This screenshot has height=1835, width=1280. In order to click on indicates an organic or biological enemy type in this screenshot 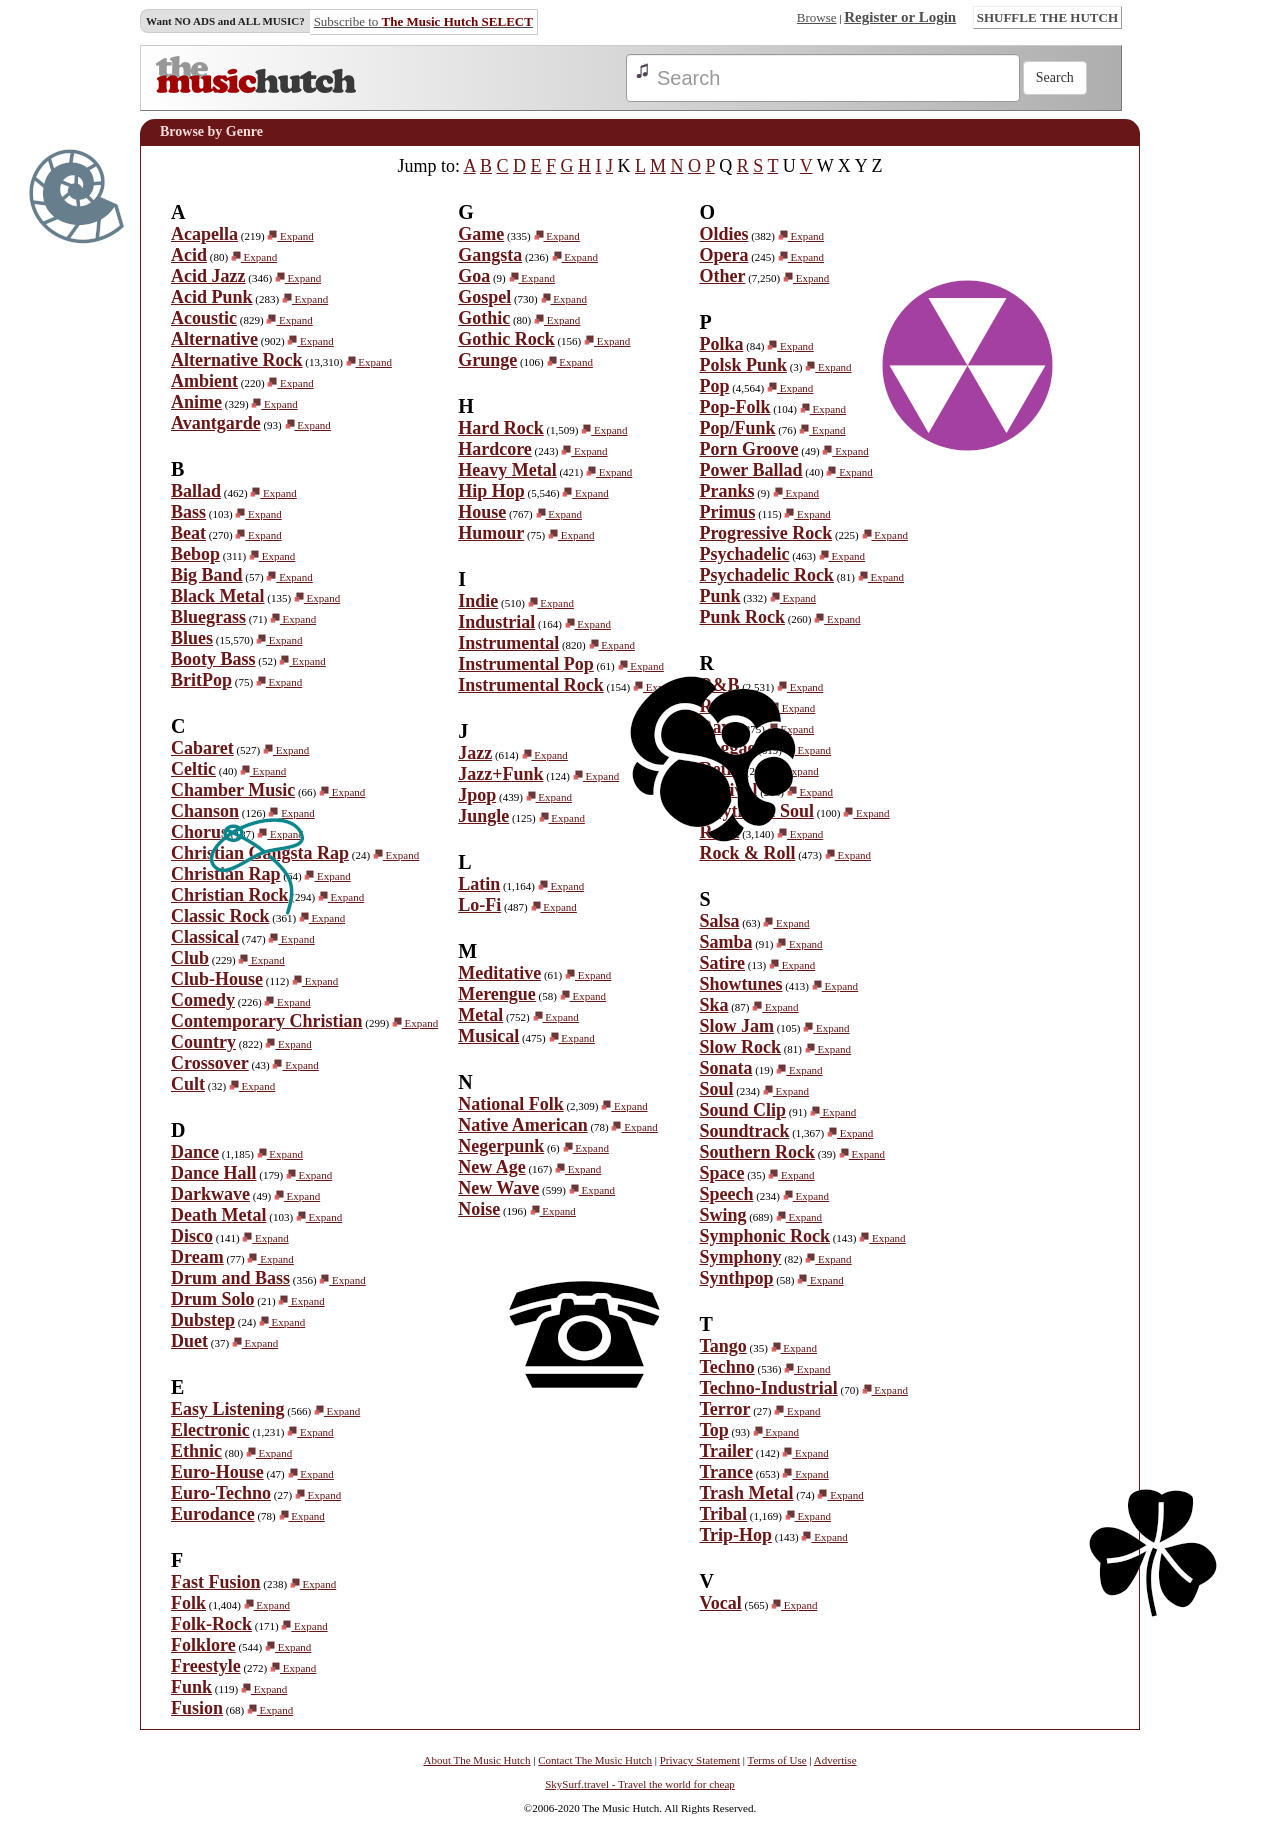, I will do `click(713, 759)`.